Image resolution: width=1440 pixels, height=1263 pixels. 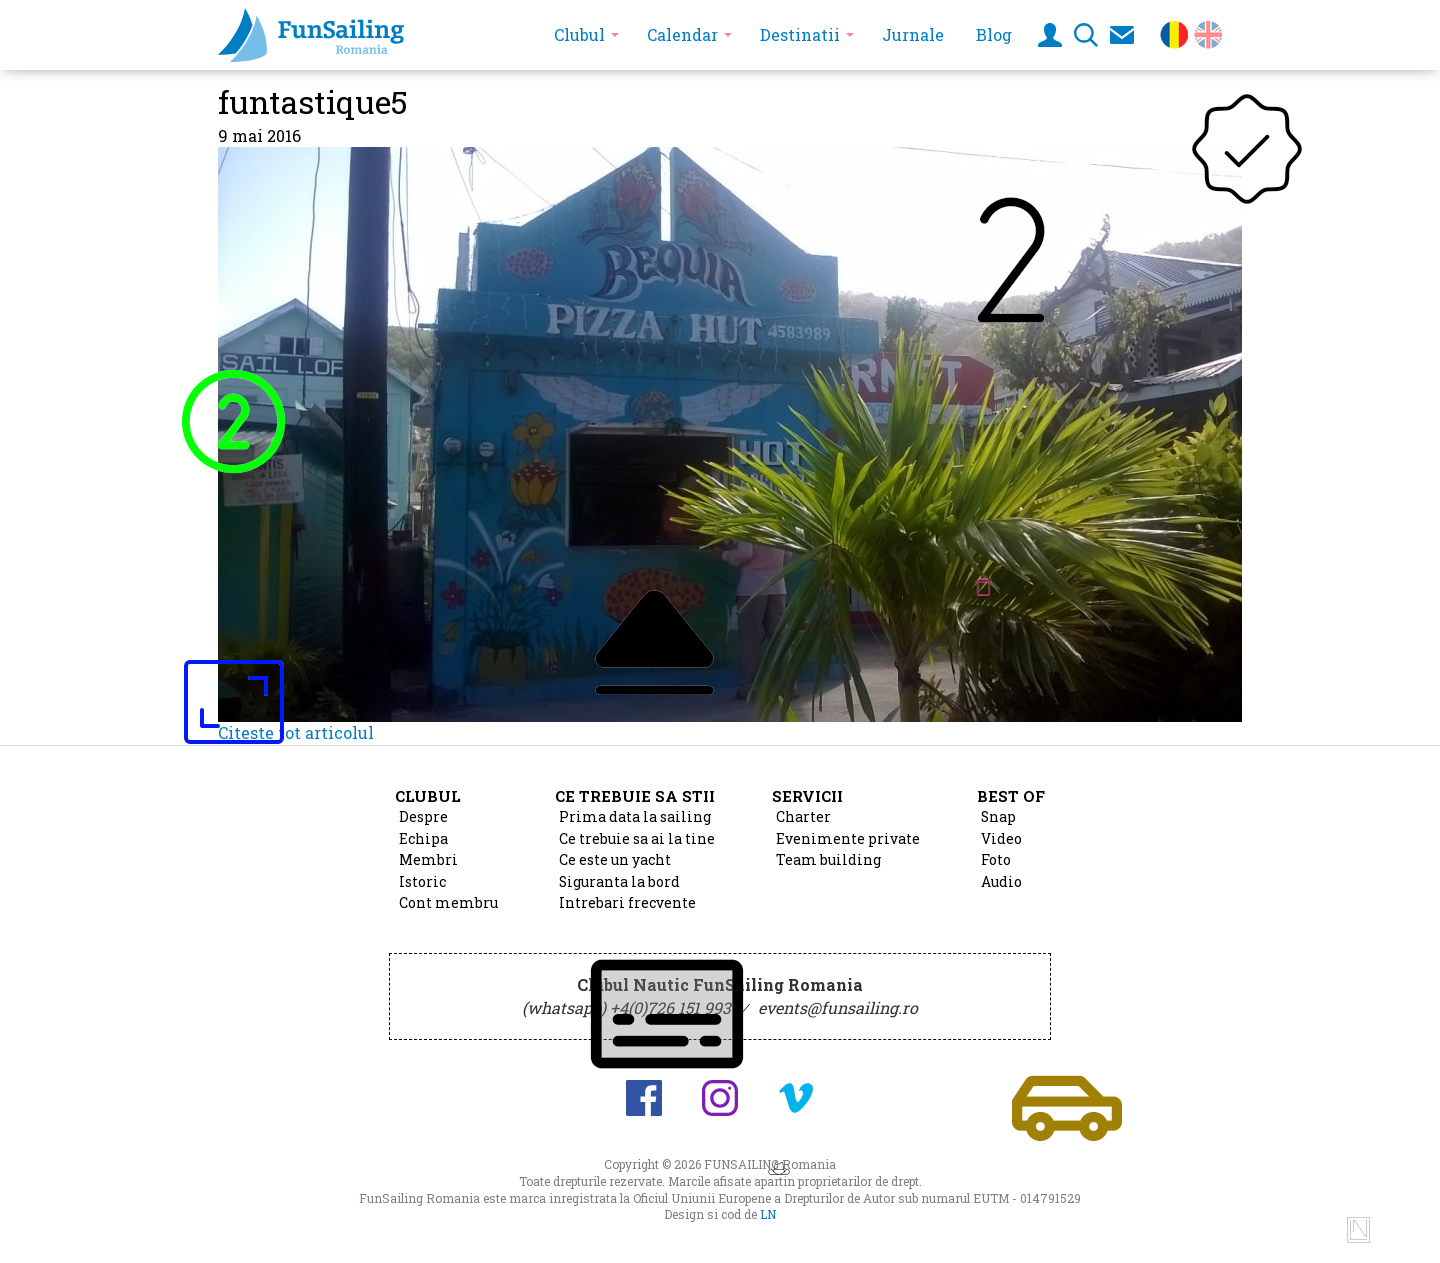 I want to click on eject media or removable disk, so click(x=654, y=649).